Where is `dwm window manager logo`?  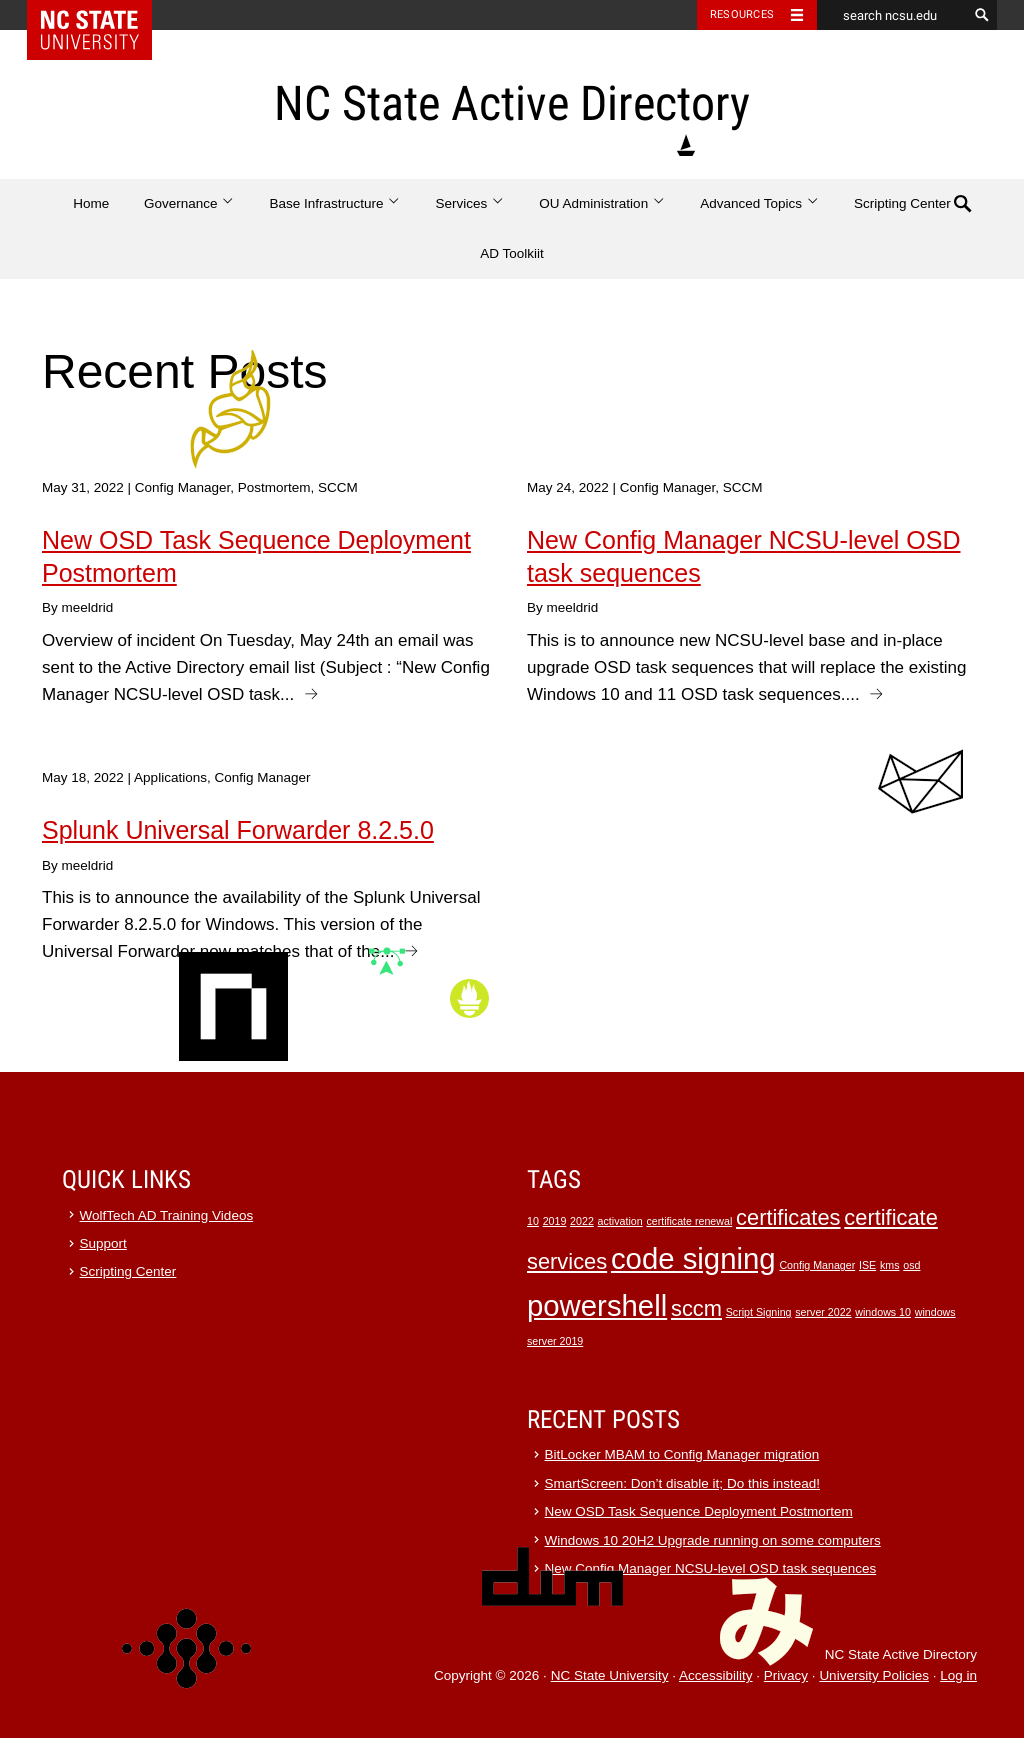
dwm window manager logo is located at coordinates (552, 1576).